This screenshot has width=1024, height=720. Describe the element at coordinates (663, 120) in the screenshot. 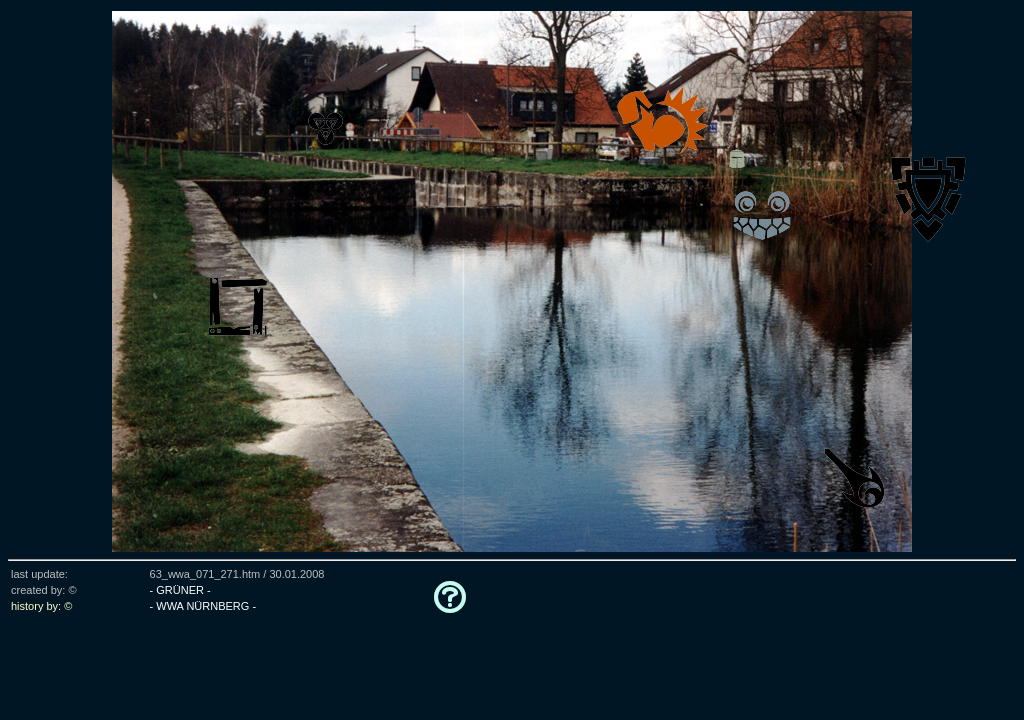

I see `kick attack action in a game` at that location.